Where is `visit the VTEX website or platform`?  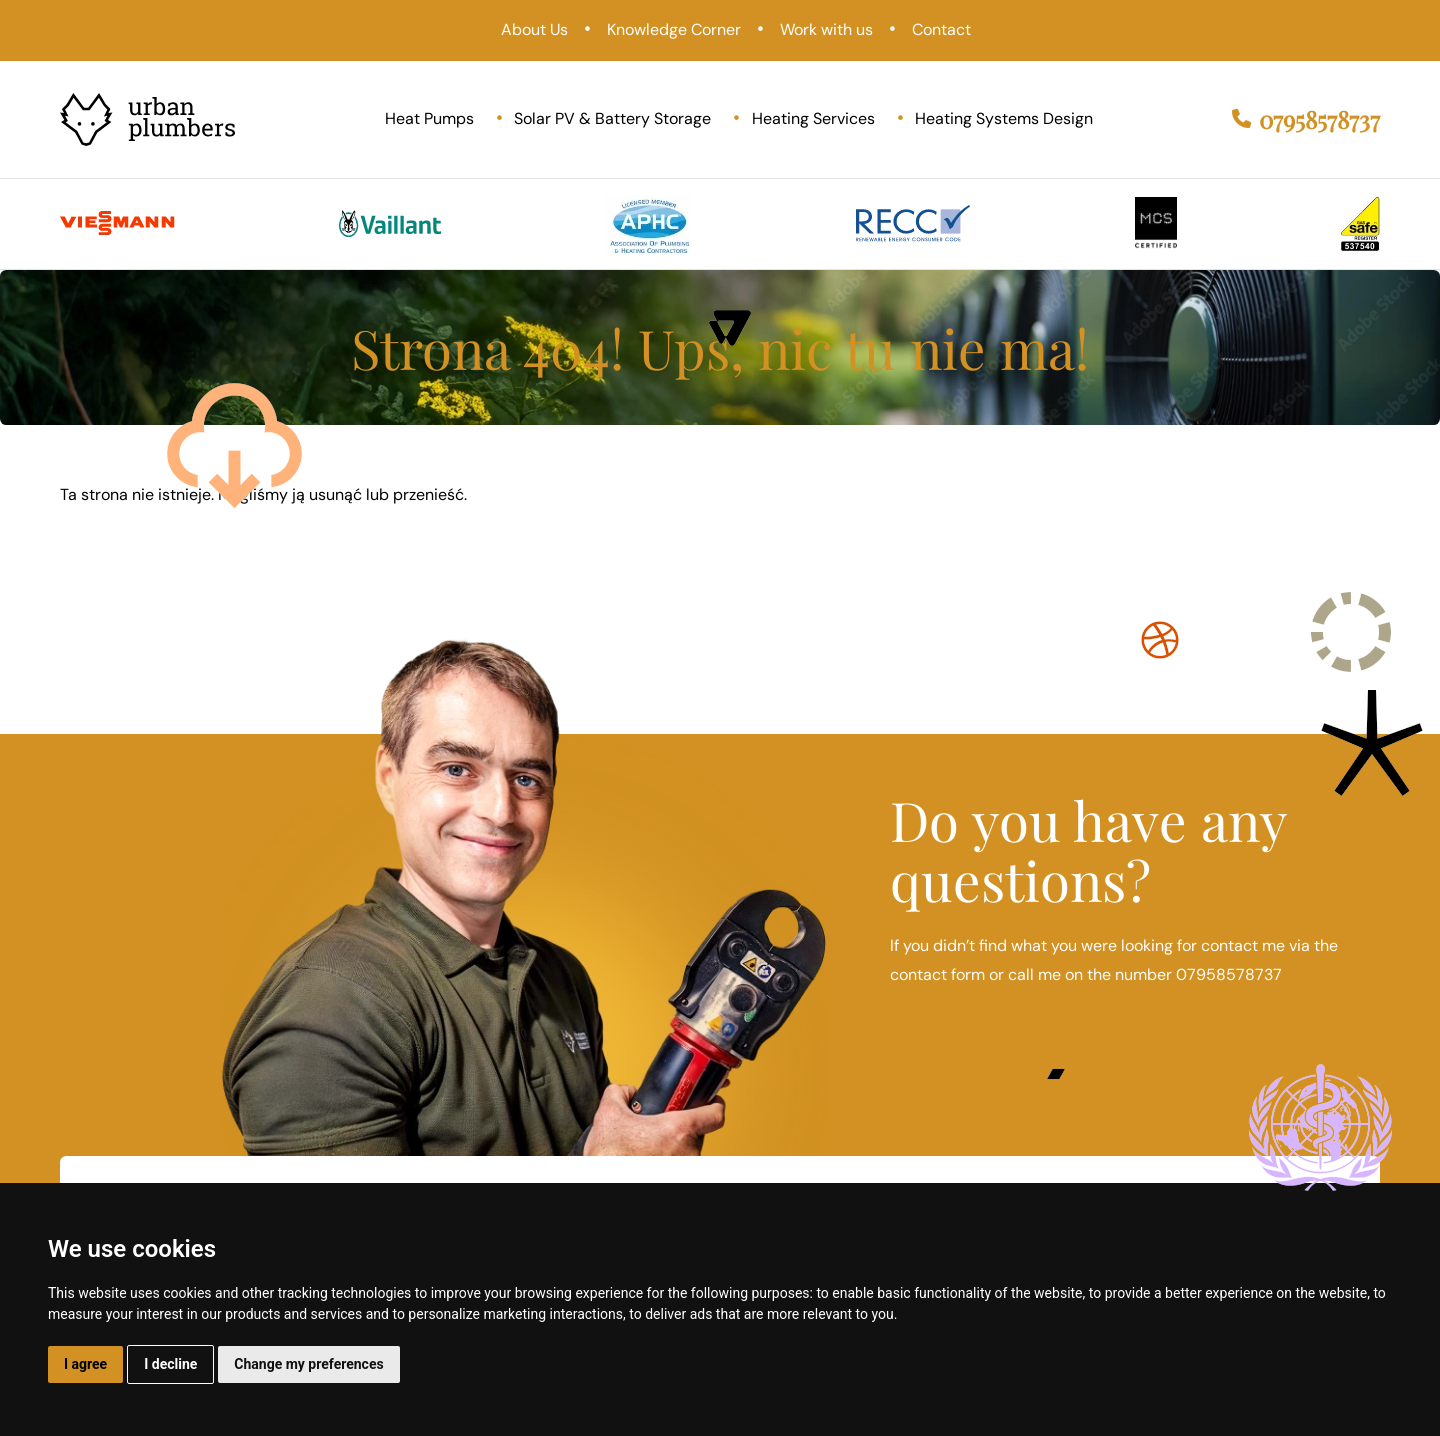 visit the VTEX website or platform is located at coordinates (730, 328).